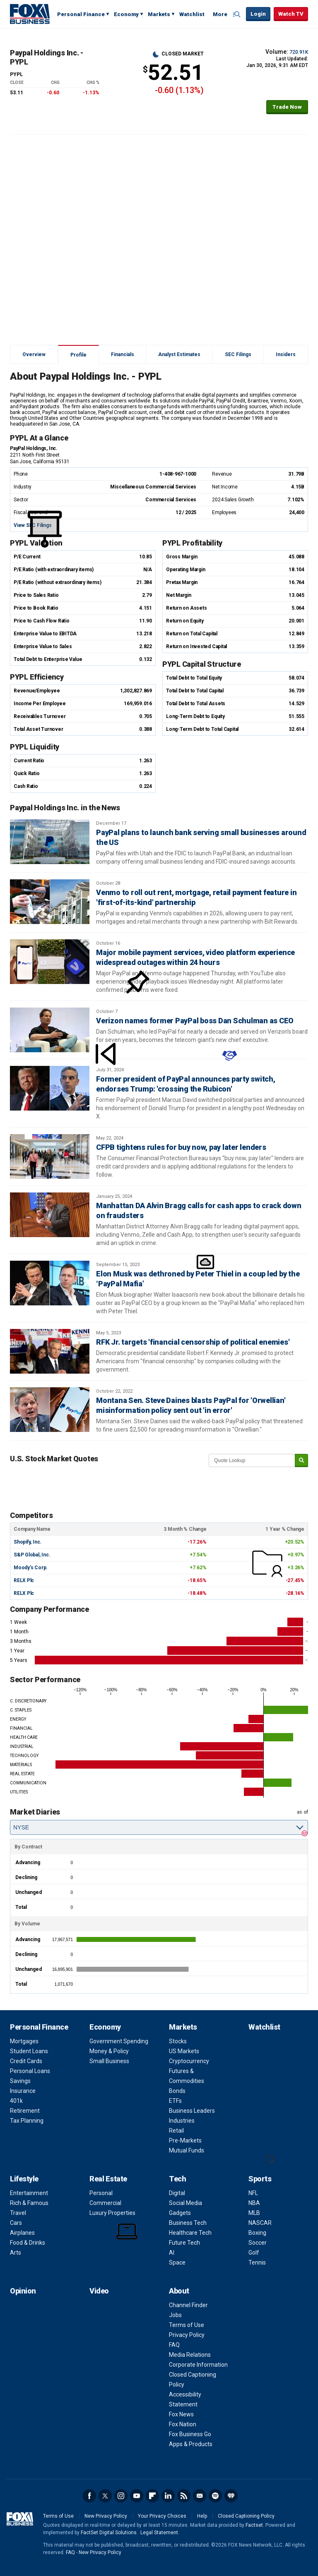 This screenshot has width=318, height=2576. What do you see at coordinates (127, 2231) in the screenshot?
I see `switch to desktop view` at bounding box center [127, 2231].